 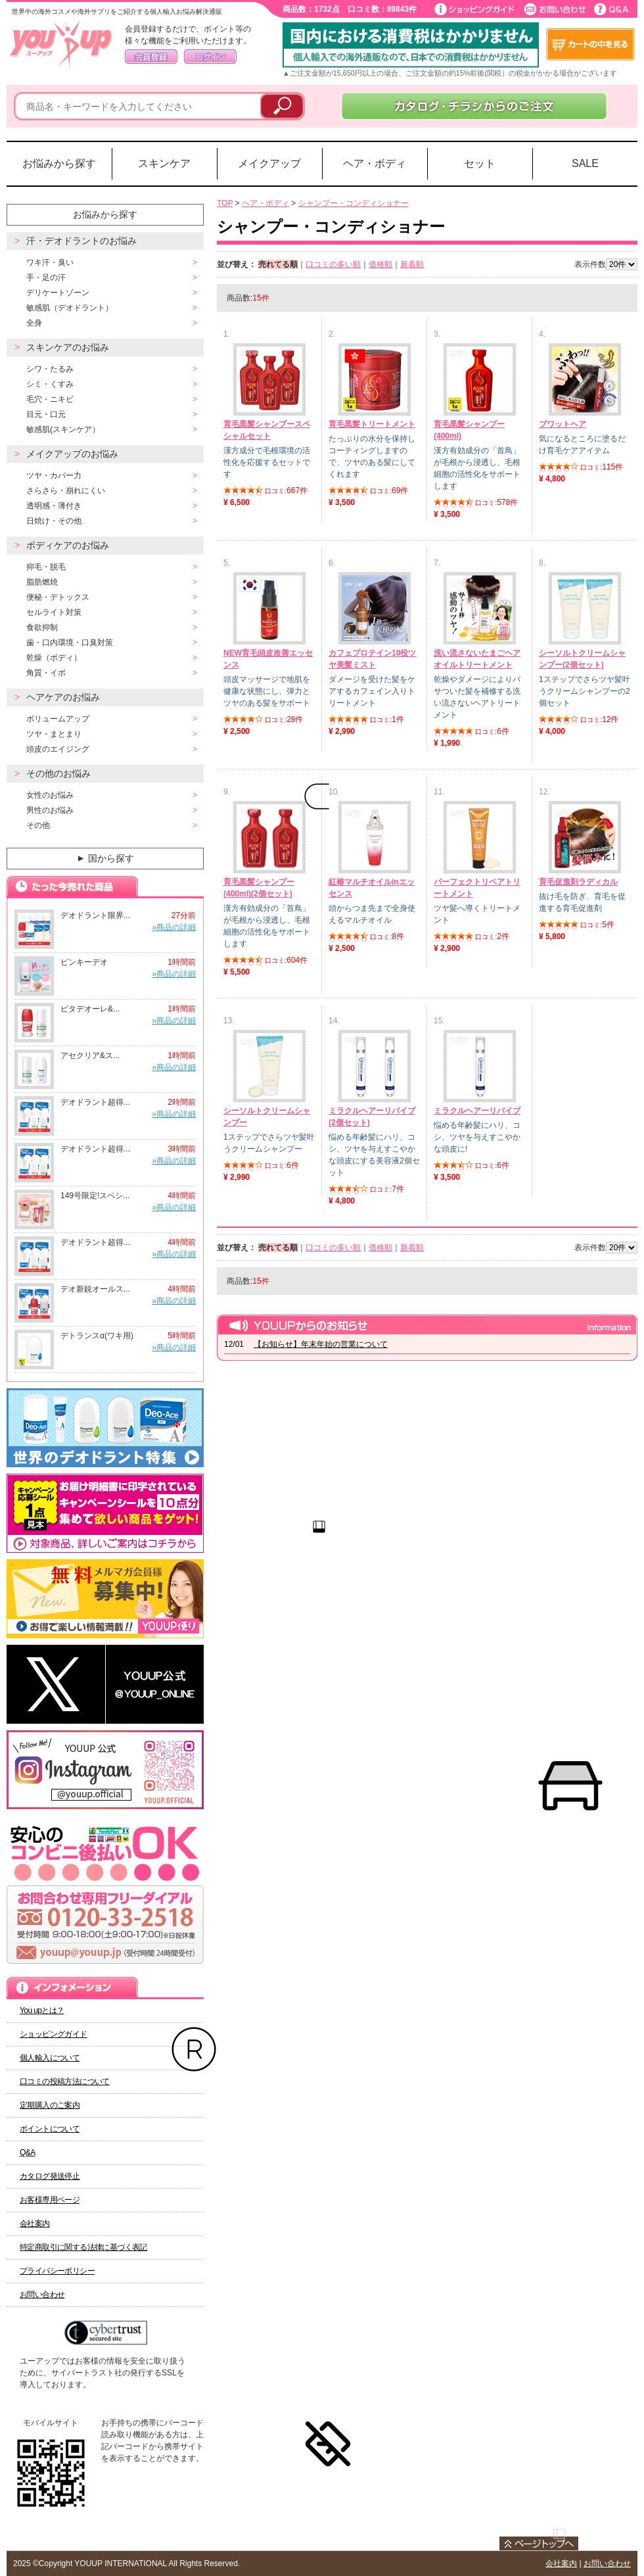 I want to click on toggle justified panel layout, so click(x=319, y=1526).